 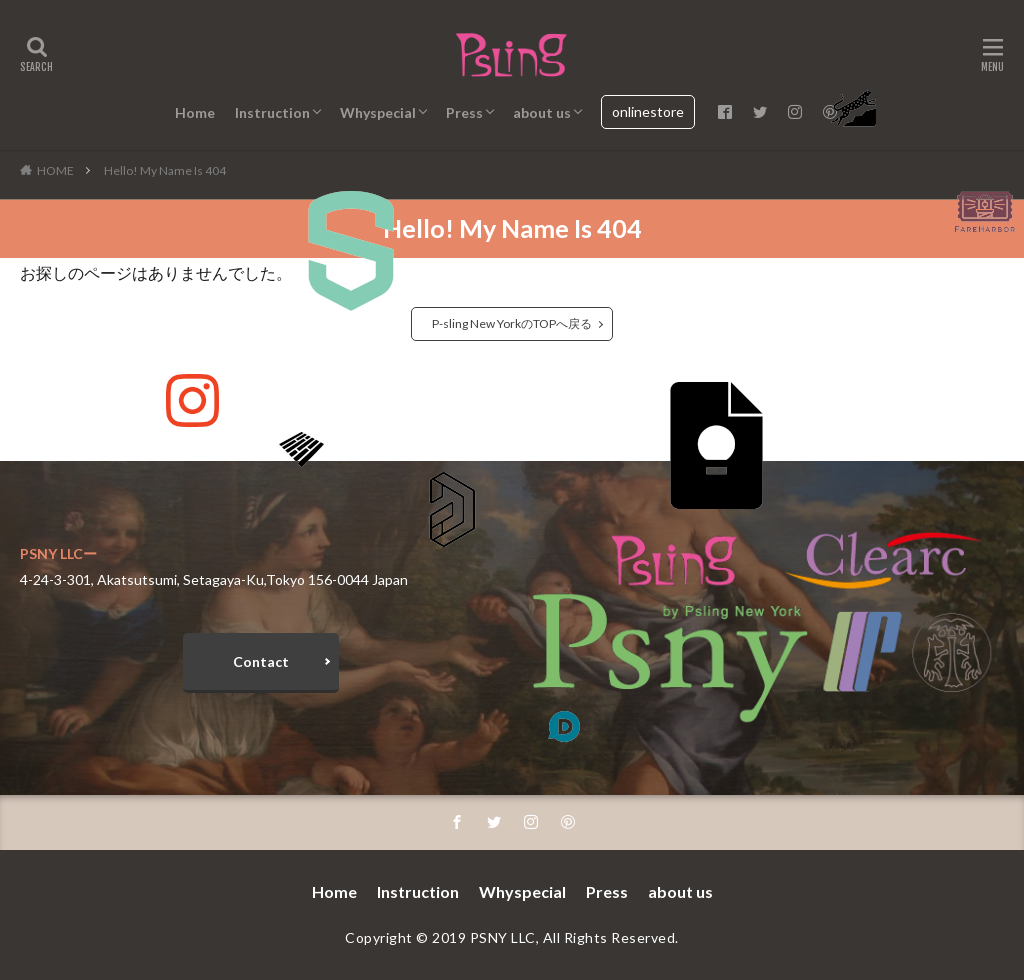 I want to click on open Disqus comments section, so click(x=564, y=726).